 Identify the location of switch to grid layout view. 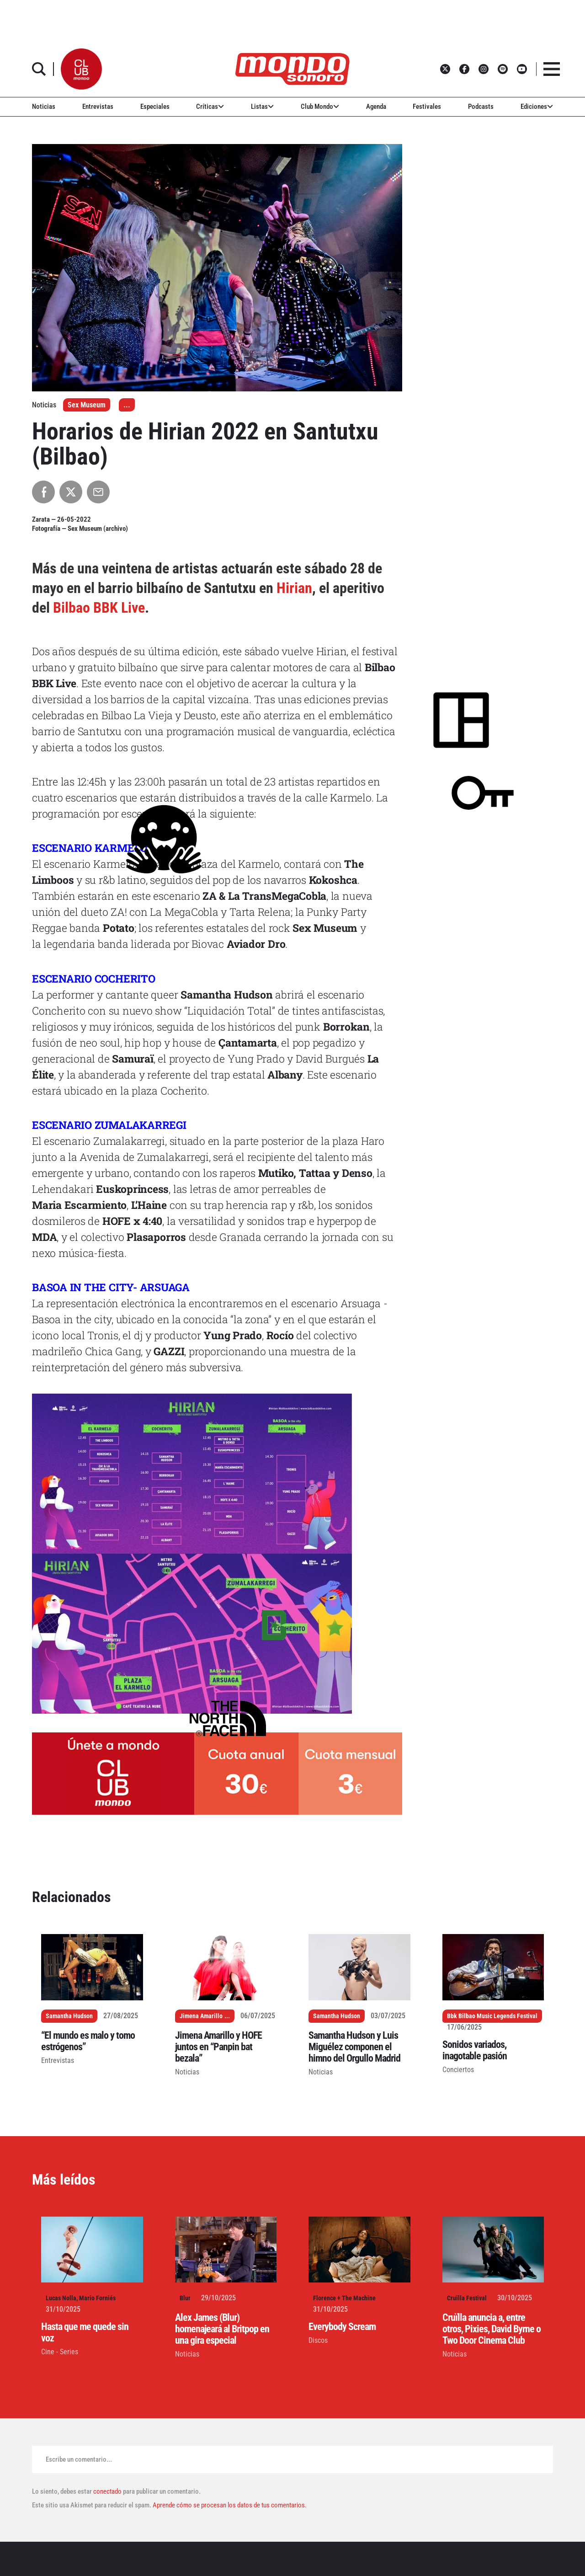
(461, 720).